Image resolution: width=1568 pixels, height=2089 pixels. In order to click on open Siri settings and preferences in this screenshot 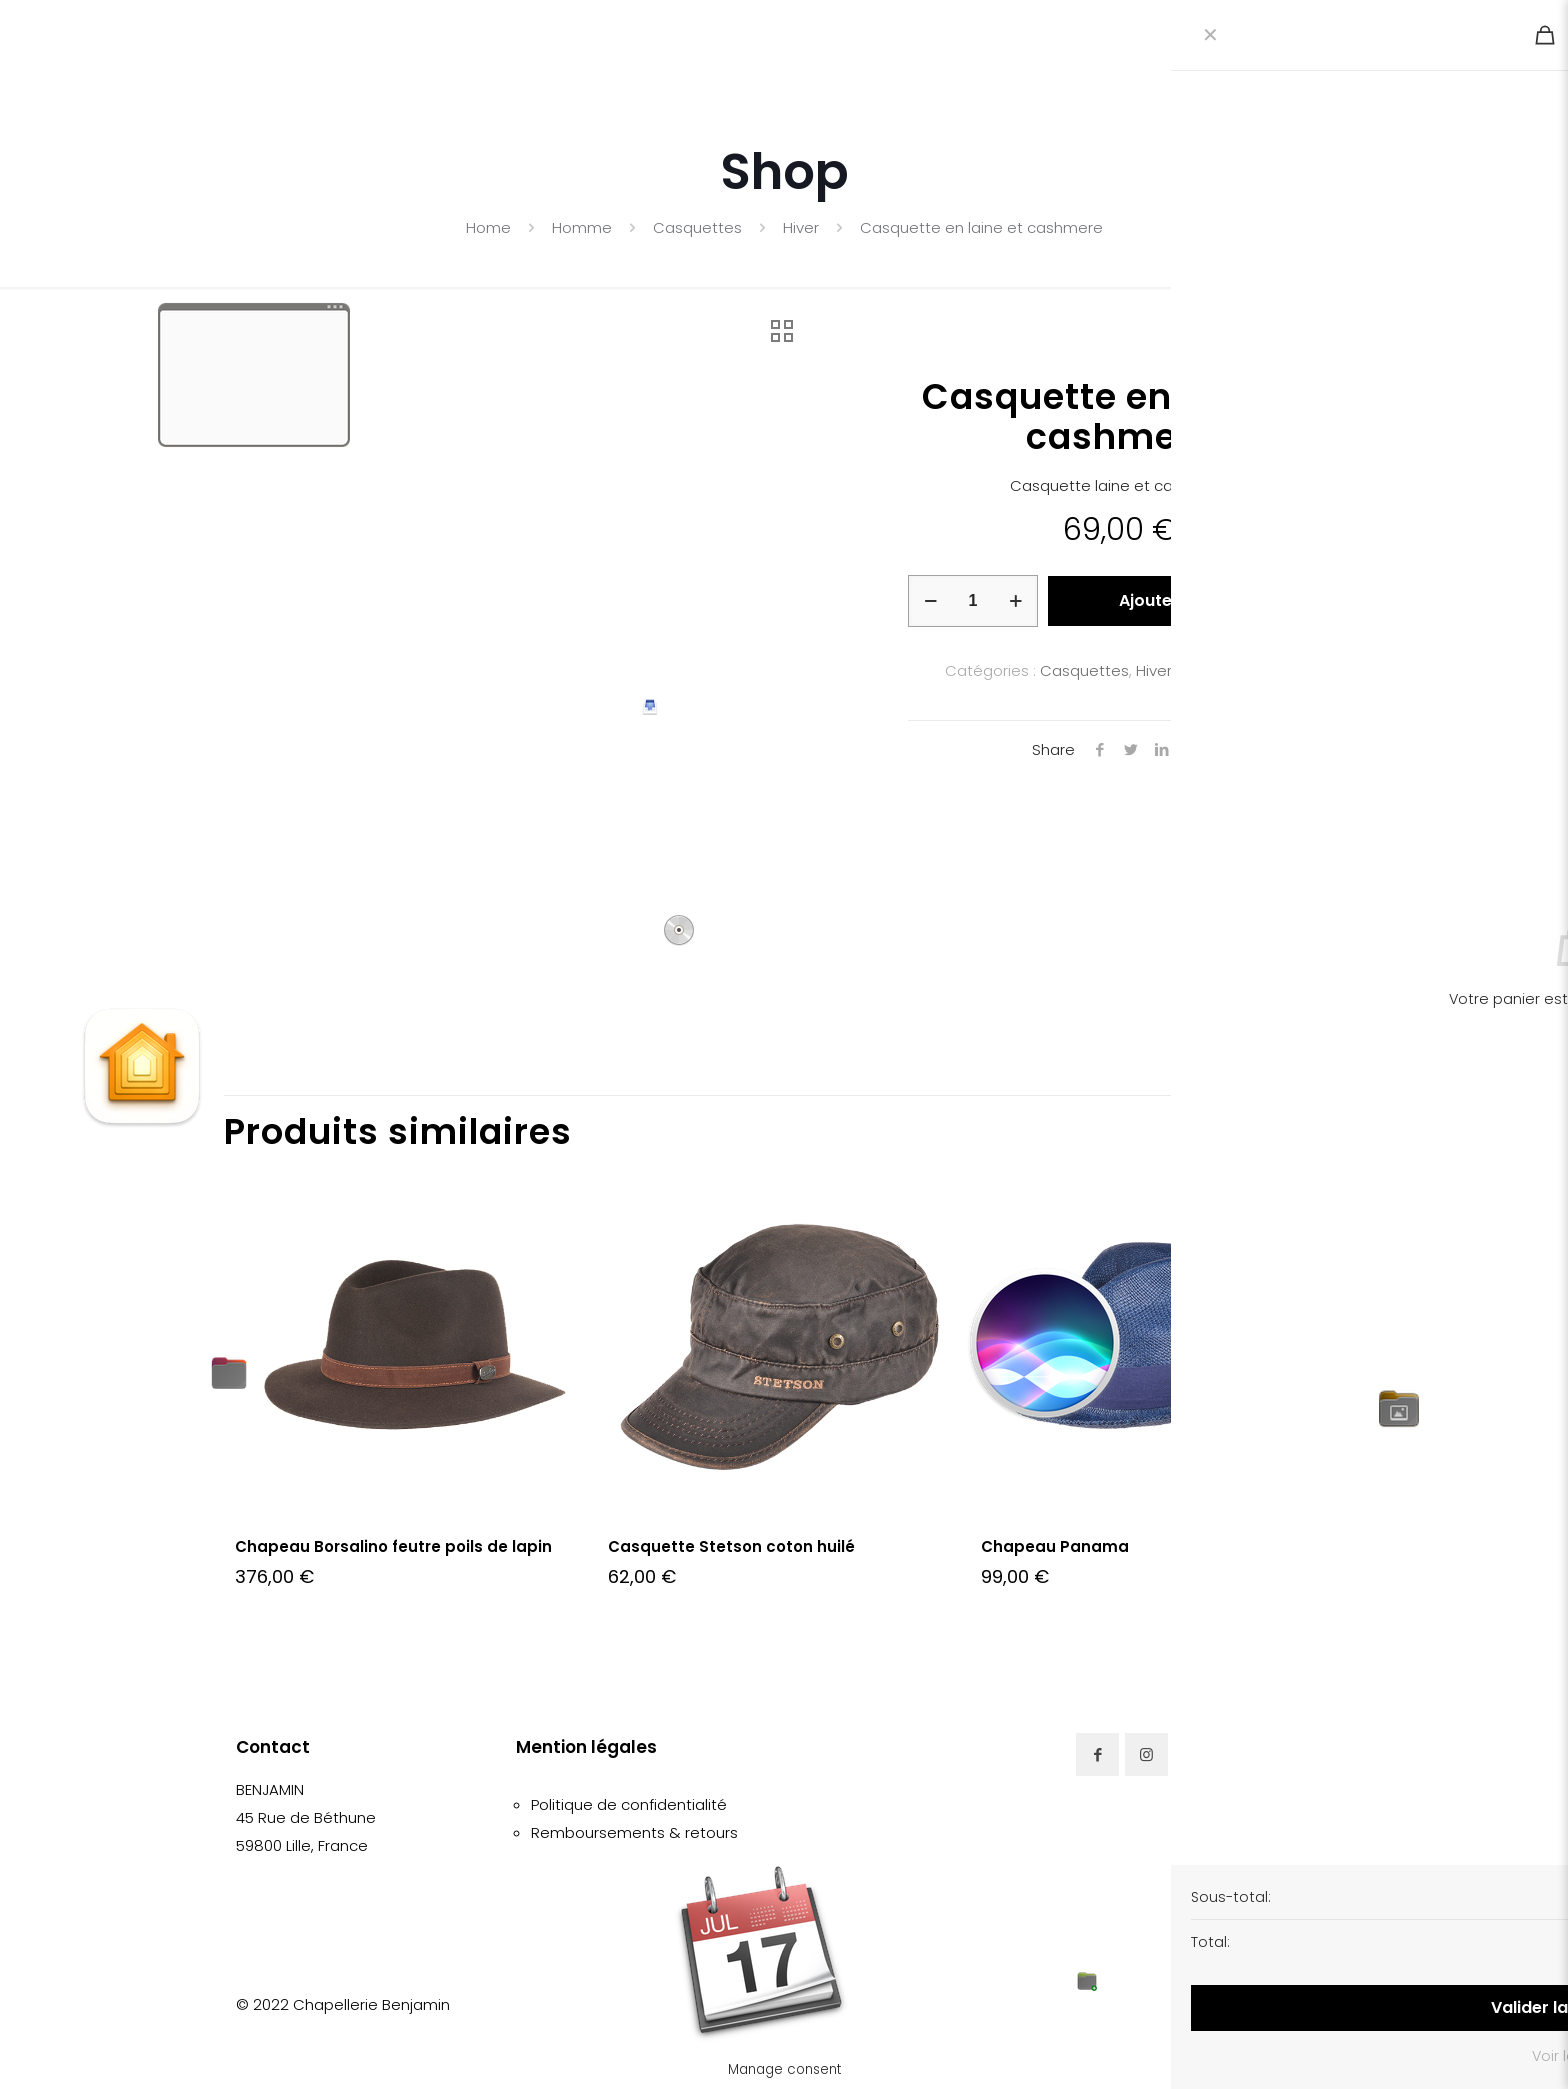, I will do `click(1045, 1343)`.